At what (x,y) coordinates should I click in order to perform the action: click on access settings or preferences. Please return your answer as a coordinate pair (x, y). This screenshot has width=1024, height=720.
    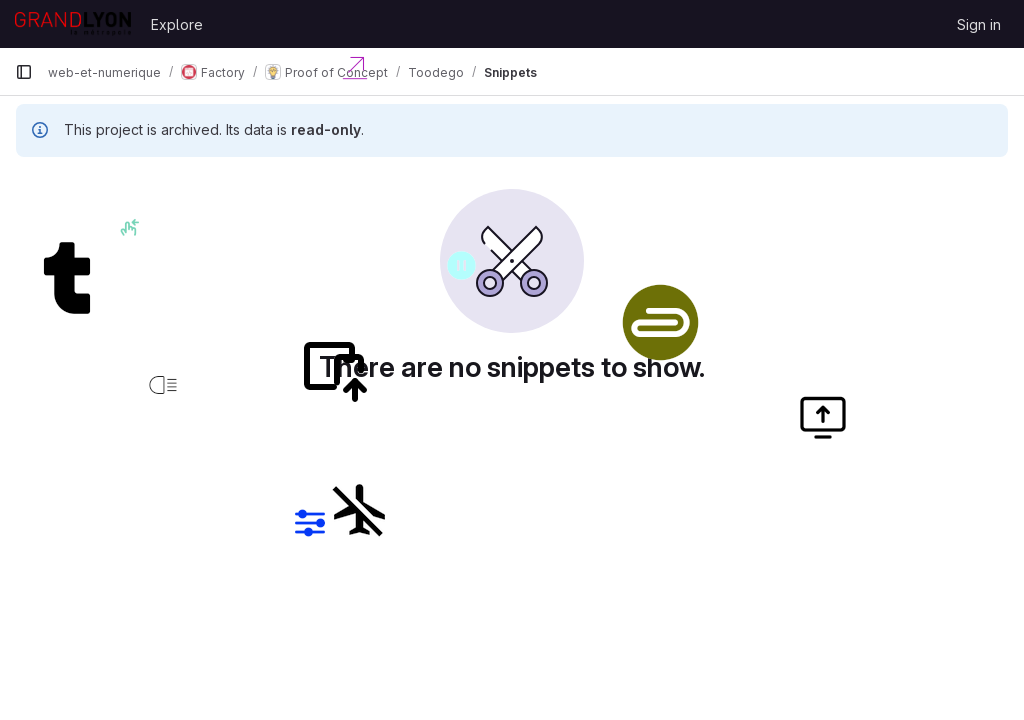
    Looking at the image, I should click on (310, 523).